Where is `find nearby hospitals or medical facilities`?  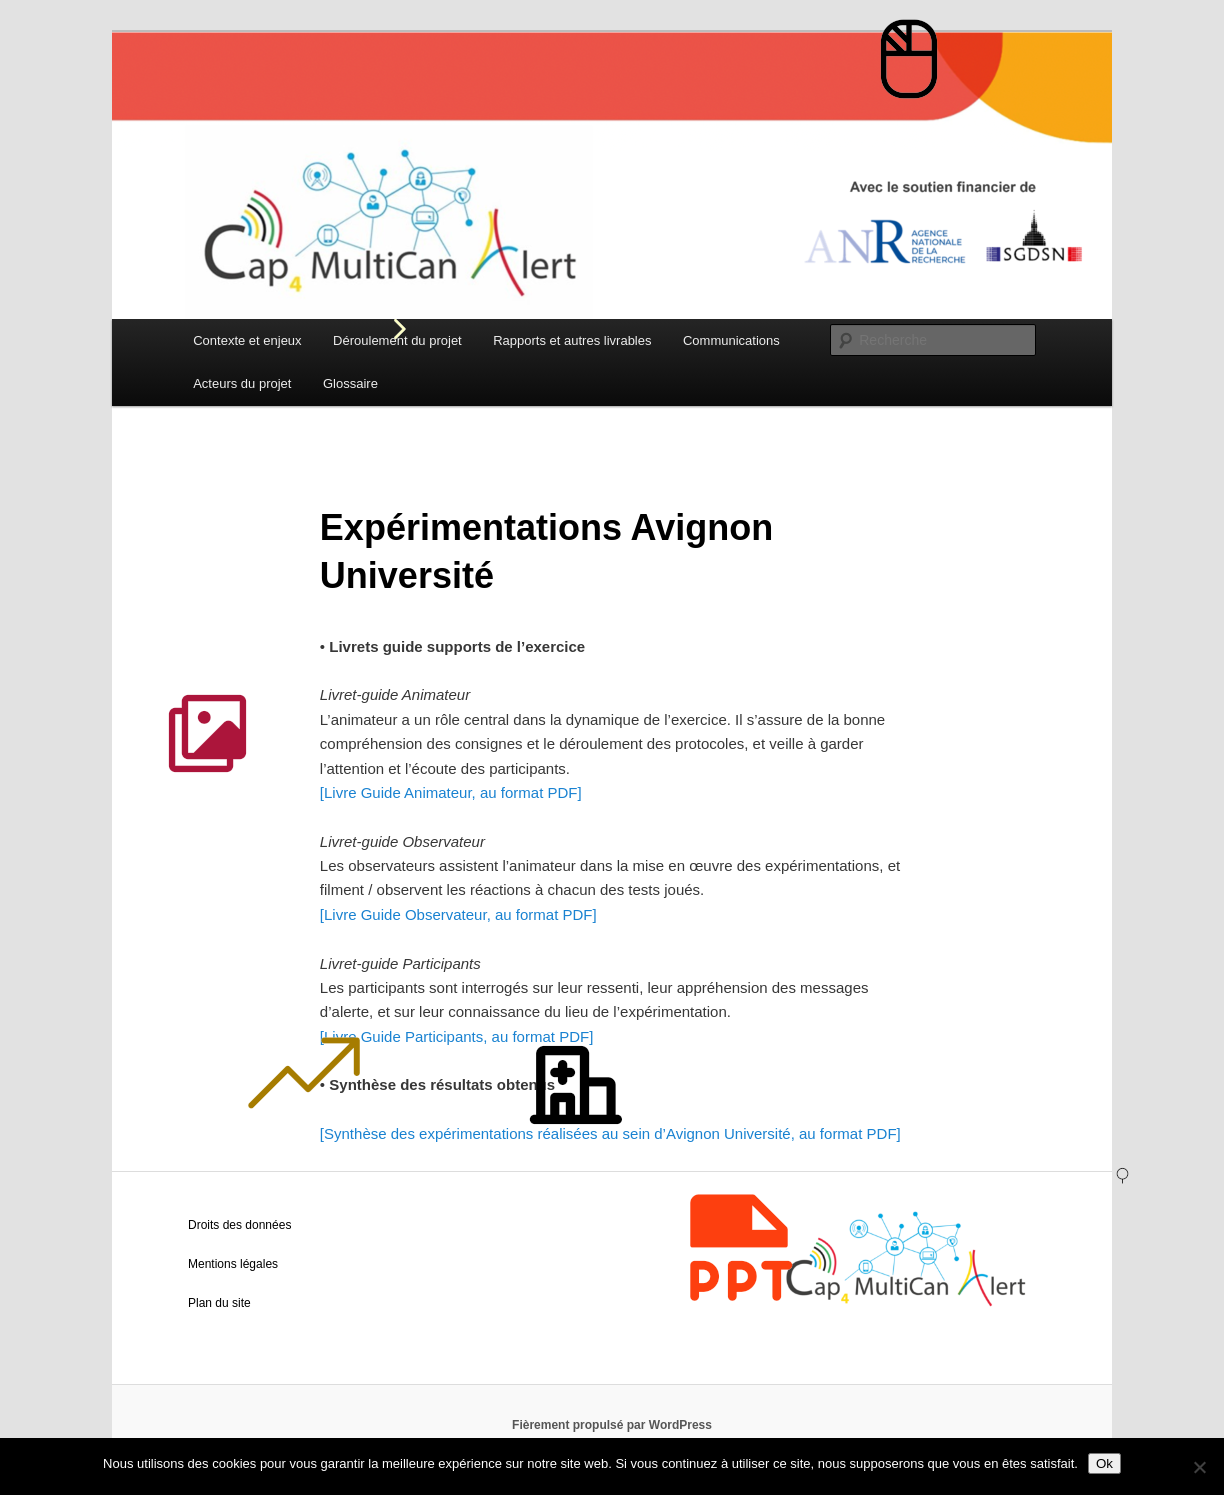
find nearby hospitals or medical facilities is located at coordinates (572, 1085).